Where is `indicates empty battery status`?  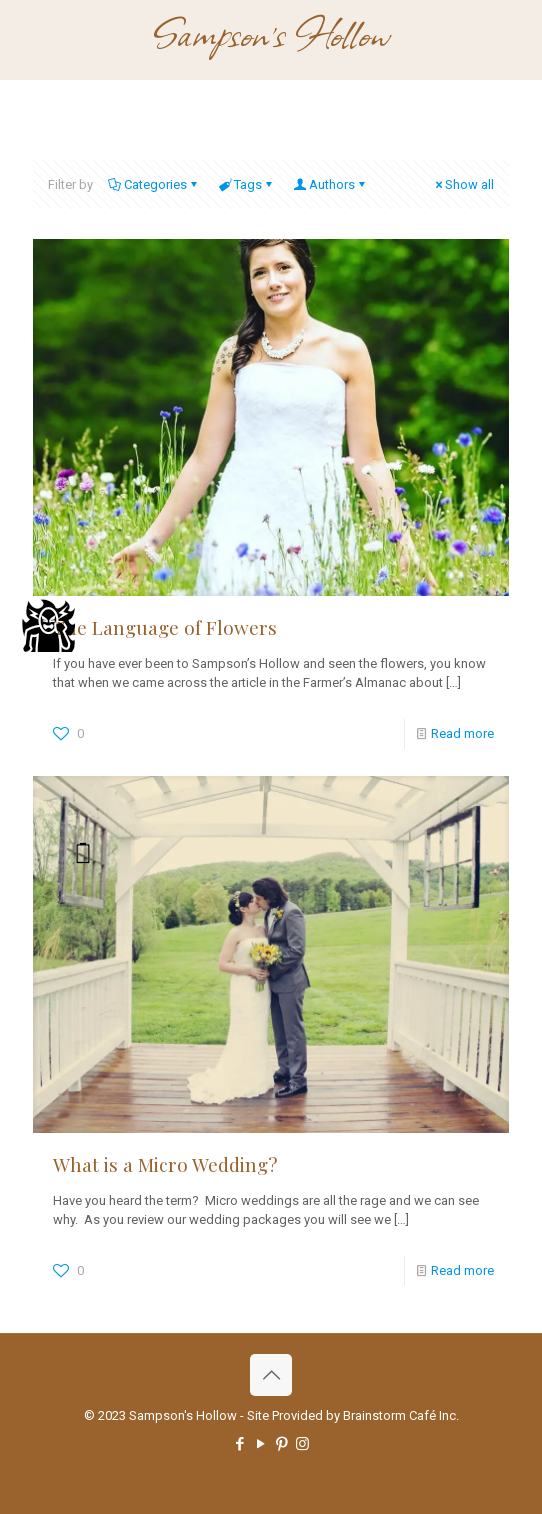 indicates empty battery status is located at coordinates (83, 853).